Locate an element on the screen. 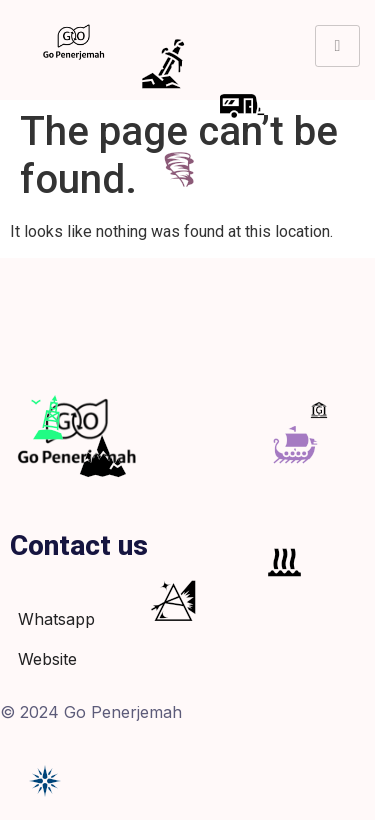 The height and width of the screenshot is (820, 375). indicates a hazard or danger zone in gameplay is located at coordinates (45, 781).